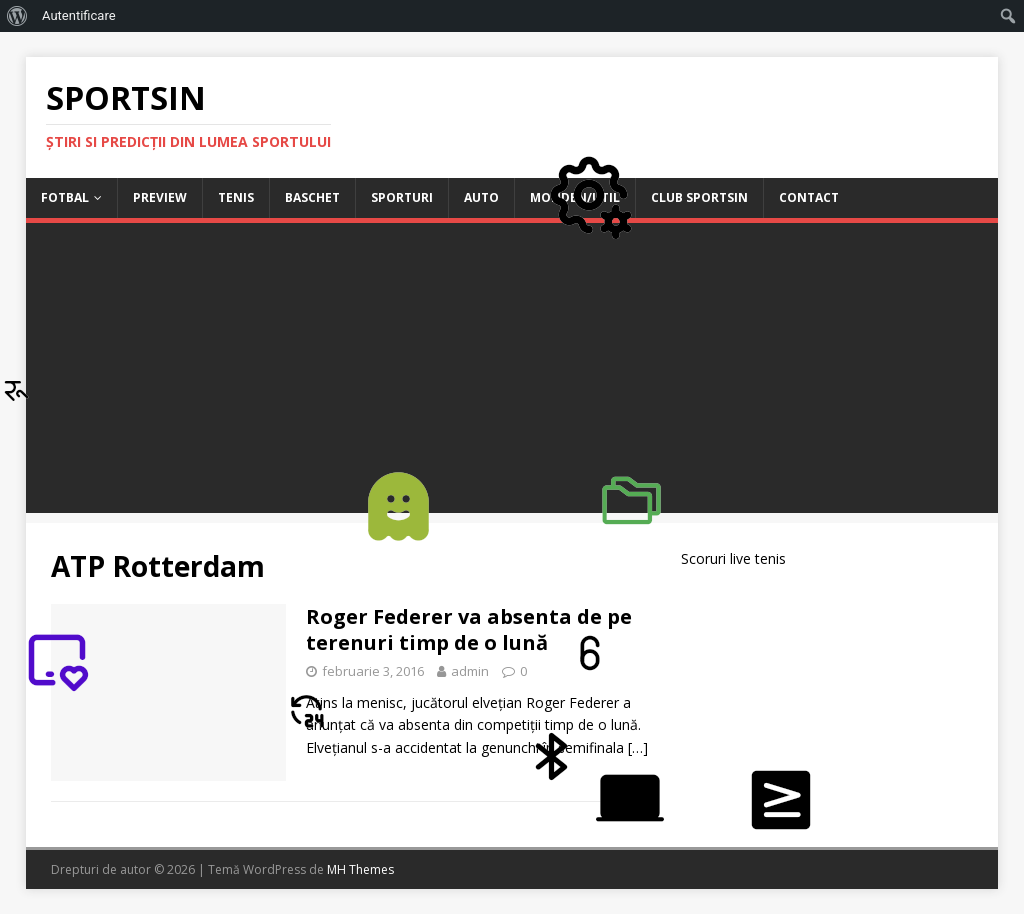 This screenshot has height=914, width=1024. I want to click on toggle incognito or ghost mode, so click(398, 506).